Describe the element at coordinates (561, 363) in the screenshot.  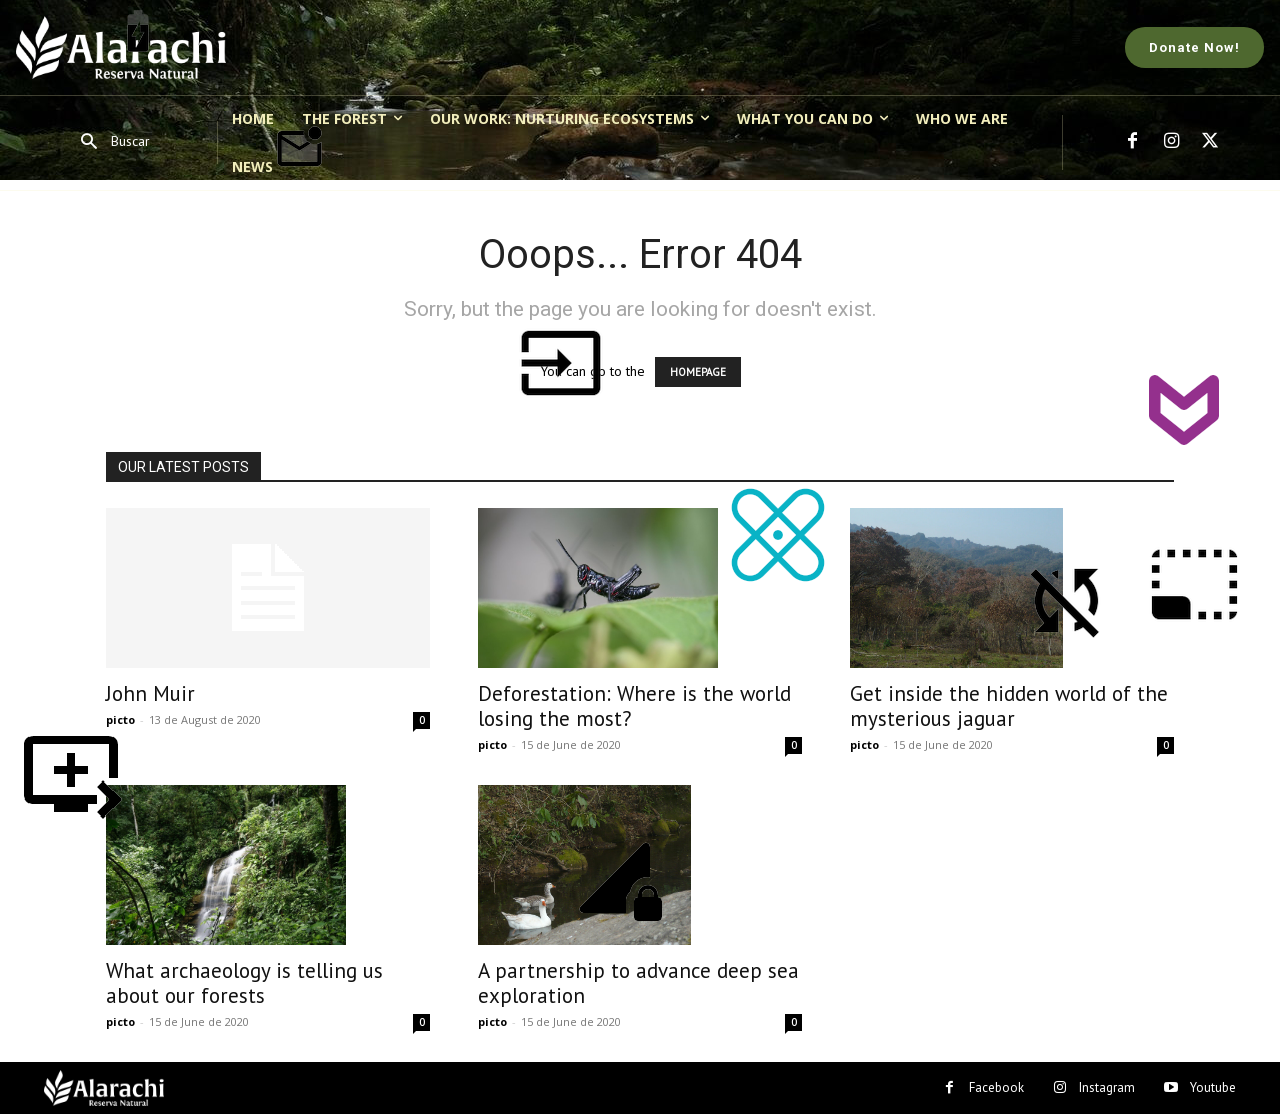
I see `input or import data into the current view` at that location.